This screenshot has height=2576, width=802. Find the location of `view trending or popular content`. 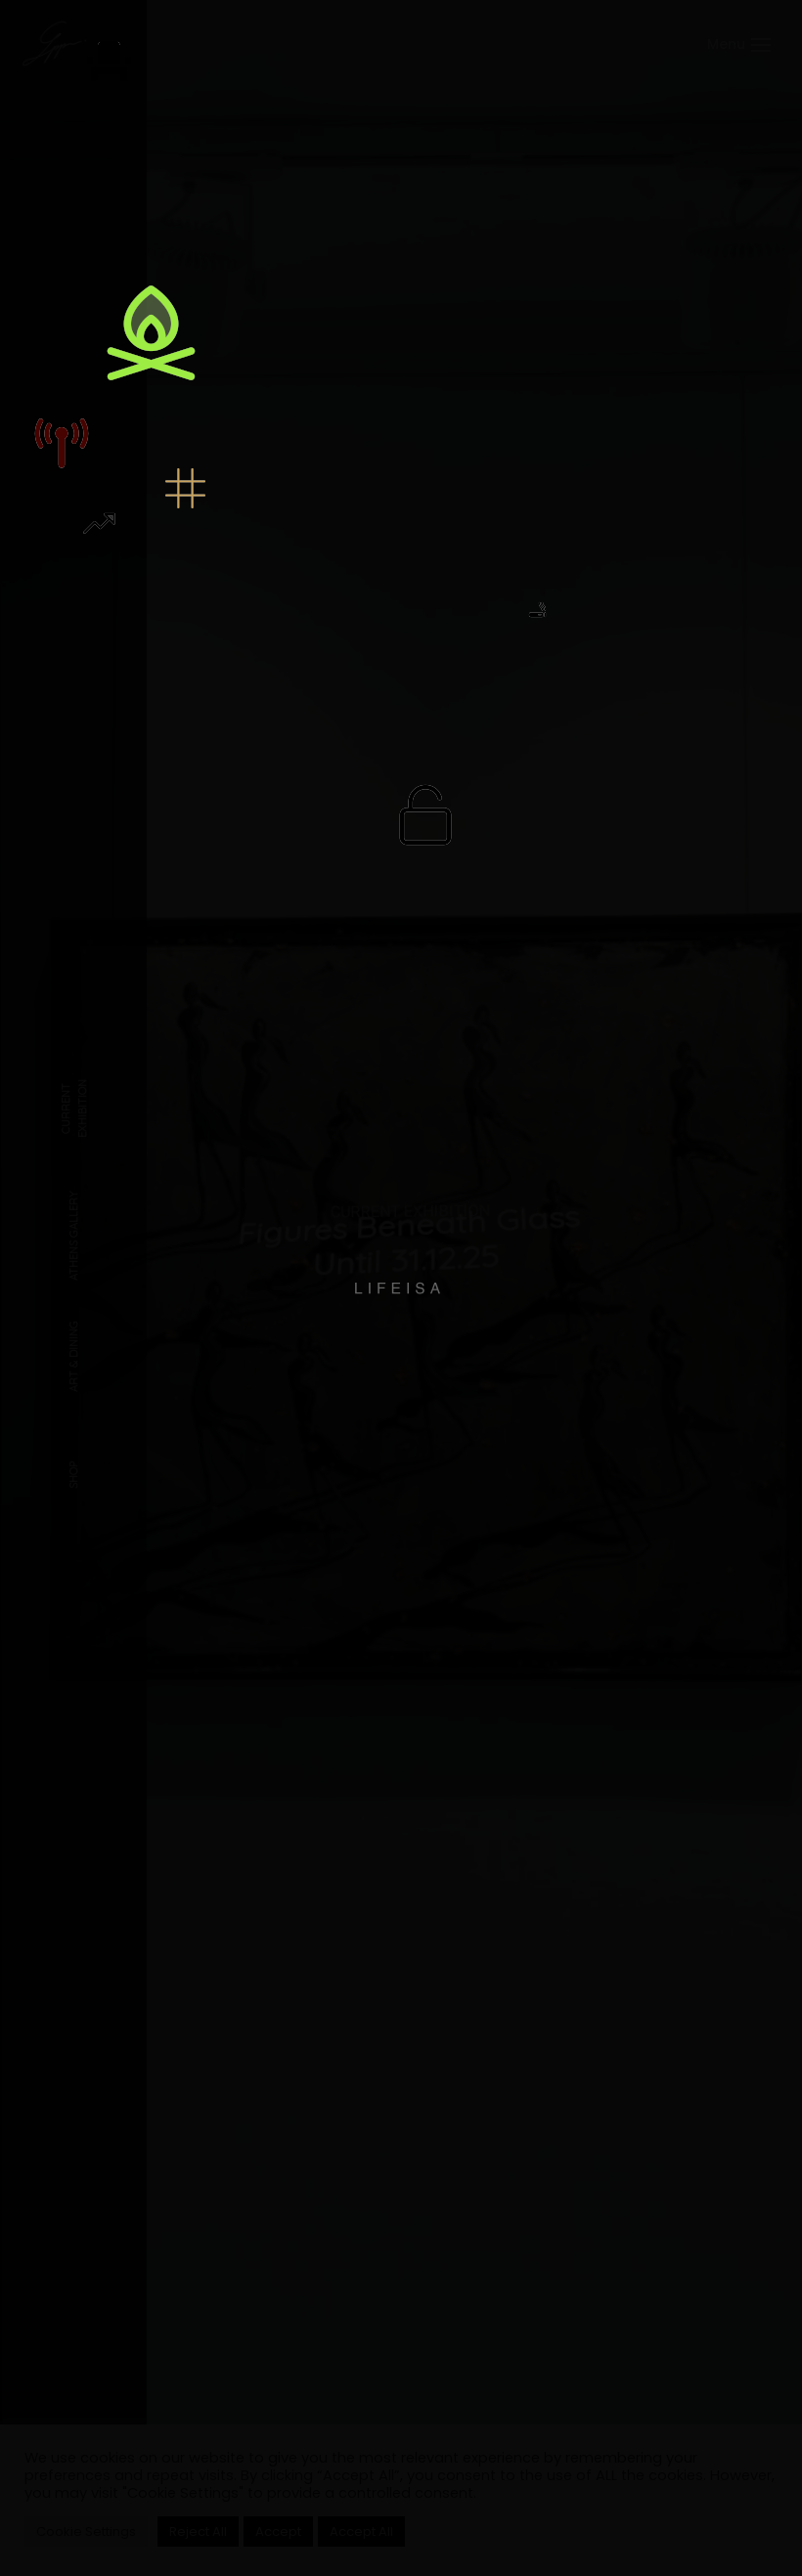

view trending or popular content is located at coordinates (99, 524).